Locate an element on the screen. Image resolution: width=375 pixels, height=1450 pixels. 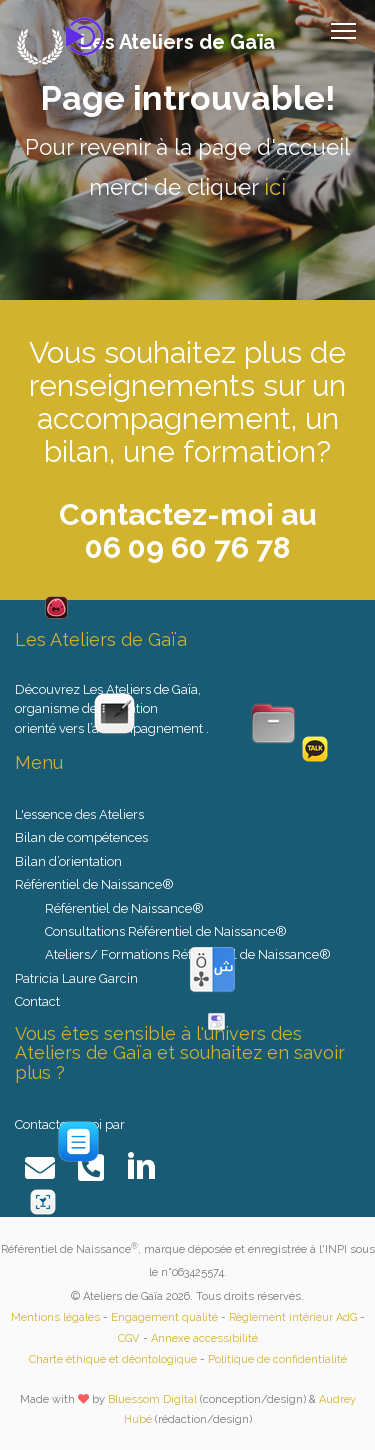
launch slime rancher game is located at coordinates (56, 607).